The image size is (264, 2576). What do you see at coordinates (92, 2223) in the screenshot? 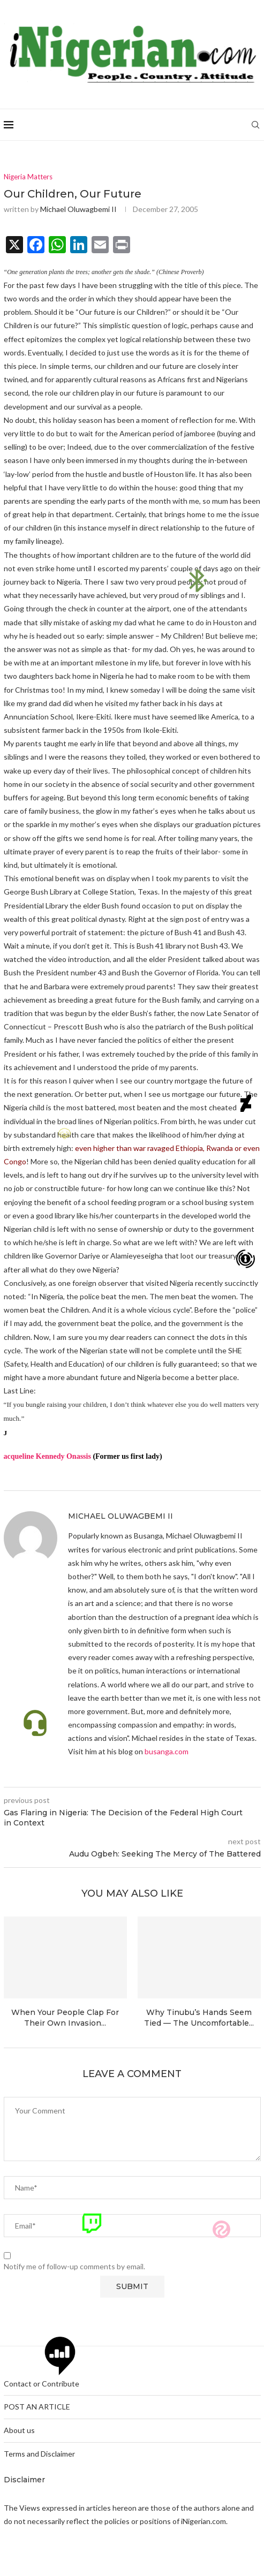
I see `open Twitch app` at bounding box center [92, 2223].